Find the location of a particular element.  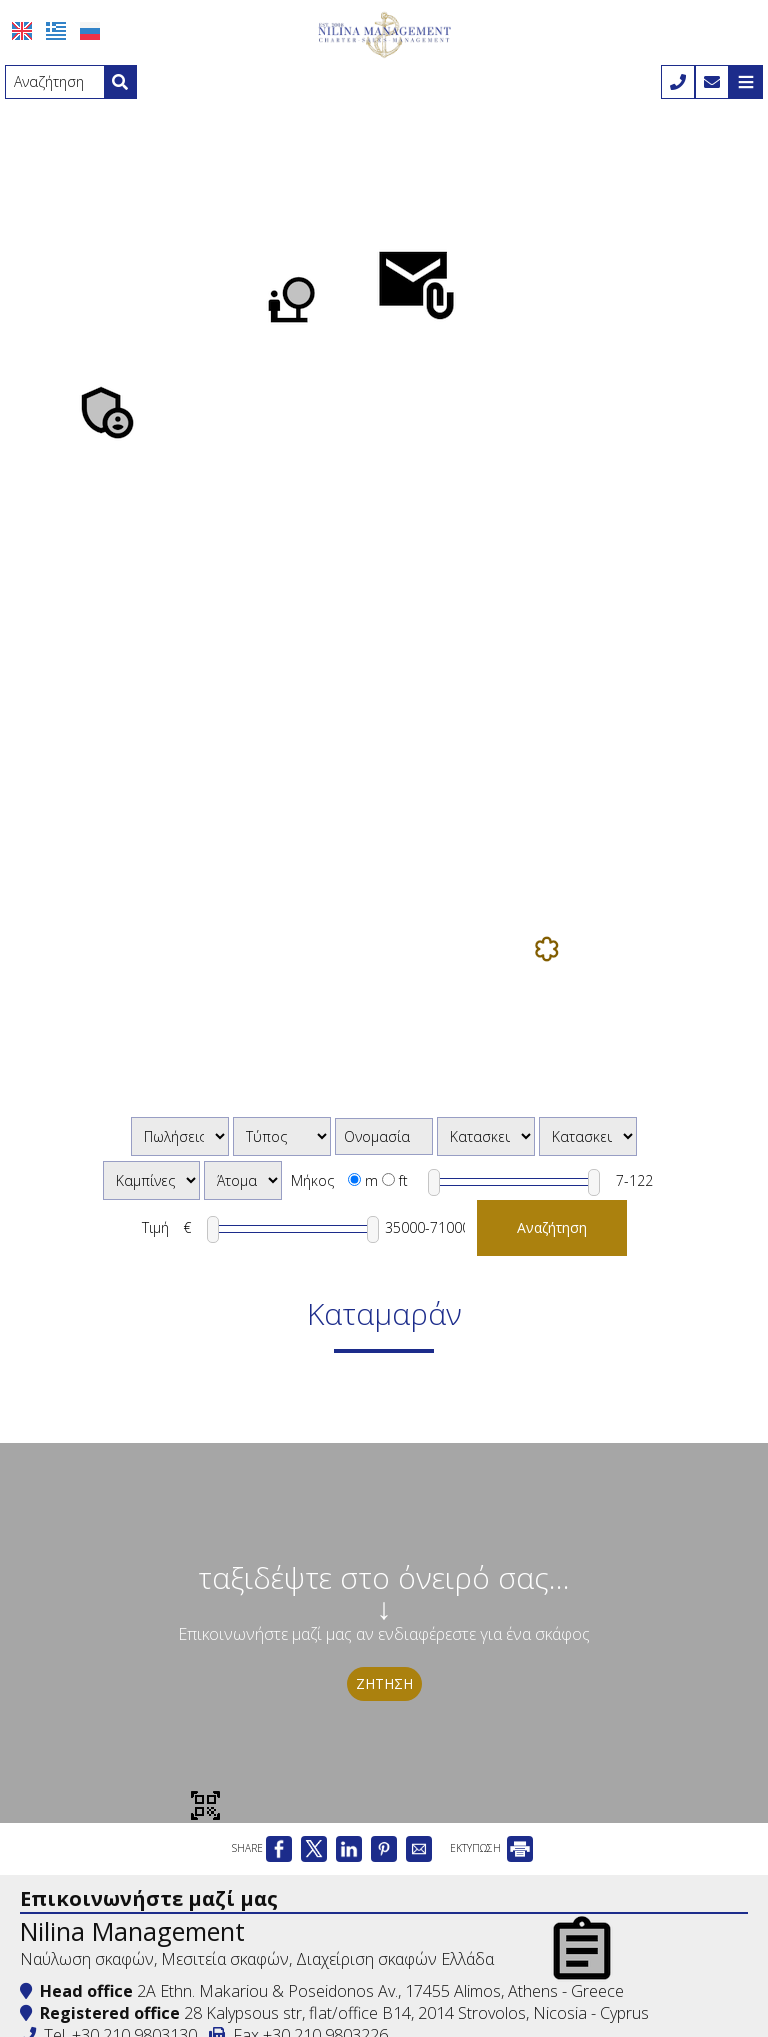

attach a file to an email is located at coordinates (416, 285).